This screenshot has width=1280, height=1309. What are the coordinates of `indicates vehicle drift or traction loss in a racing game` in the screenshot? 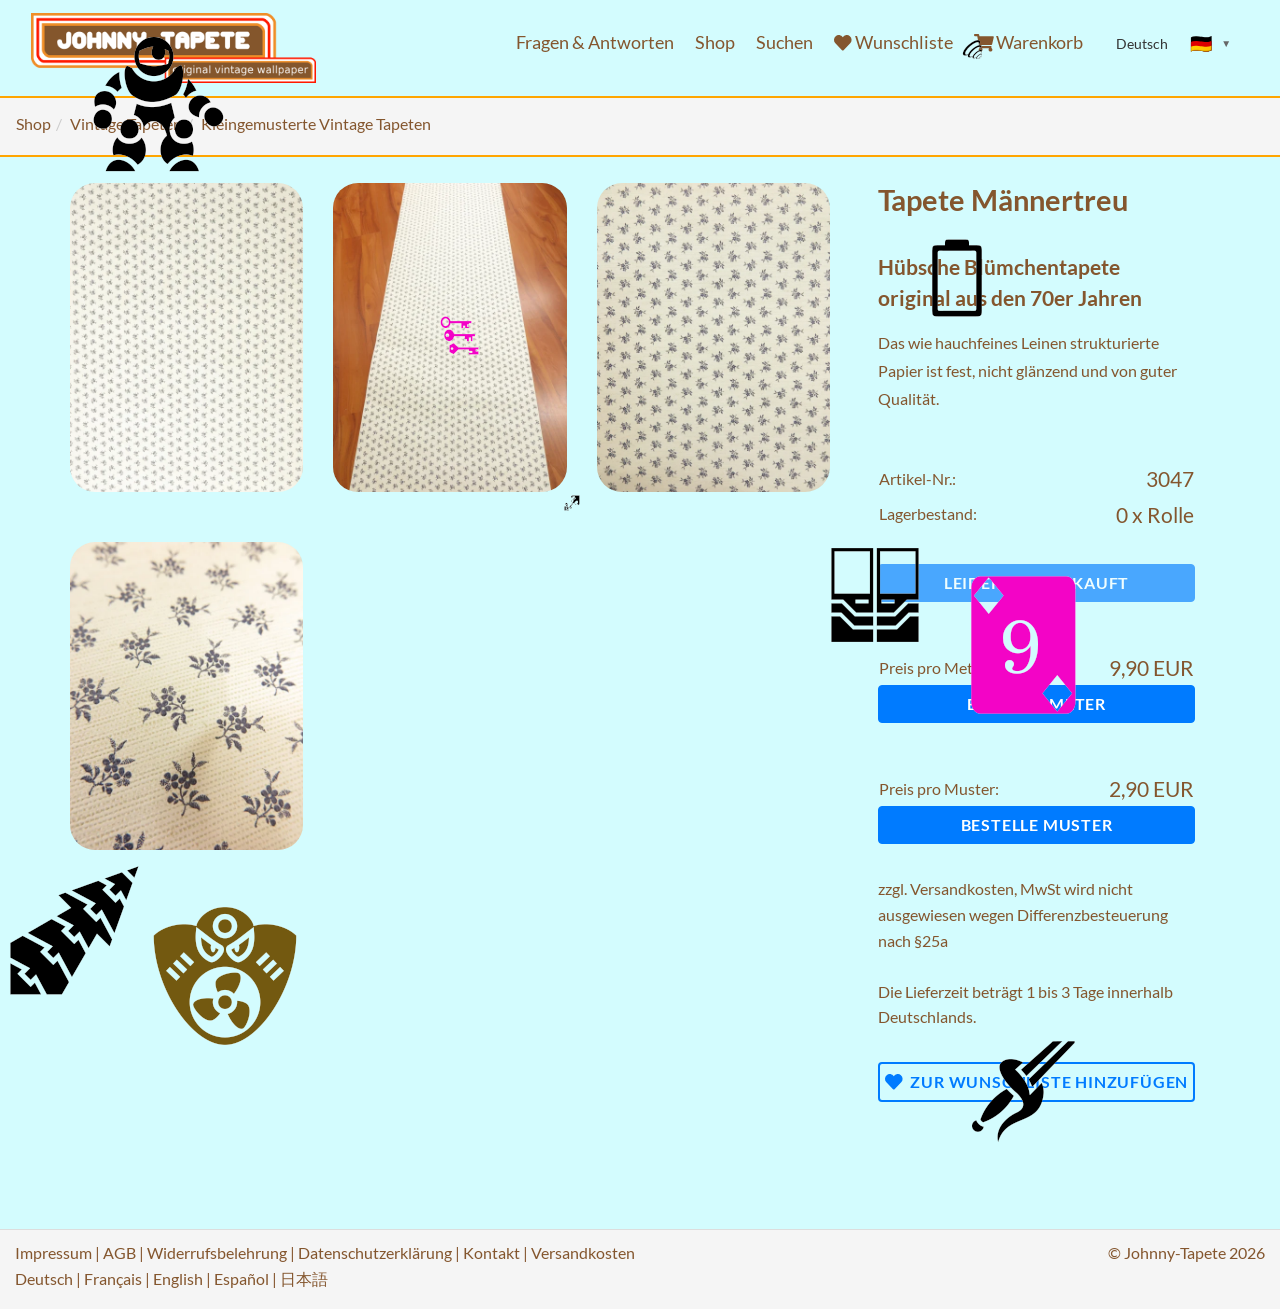 It's located at (74, 930).